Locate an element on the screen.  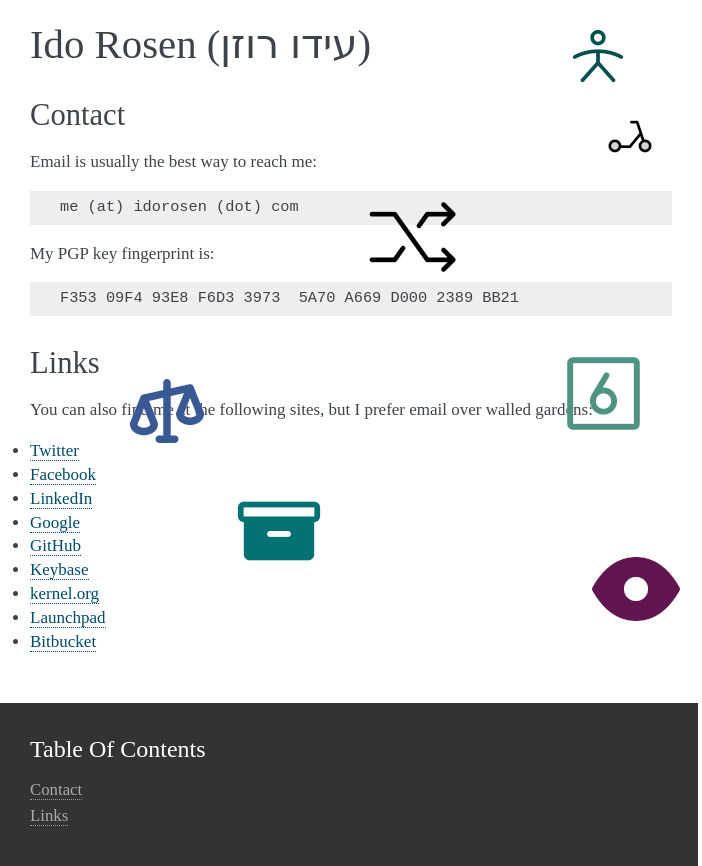
view user profile is located at coordinates (598, 57).